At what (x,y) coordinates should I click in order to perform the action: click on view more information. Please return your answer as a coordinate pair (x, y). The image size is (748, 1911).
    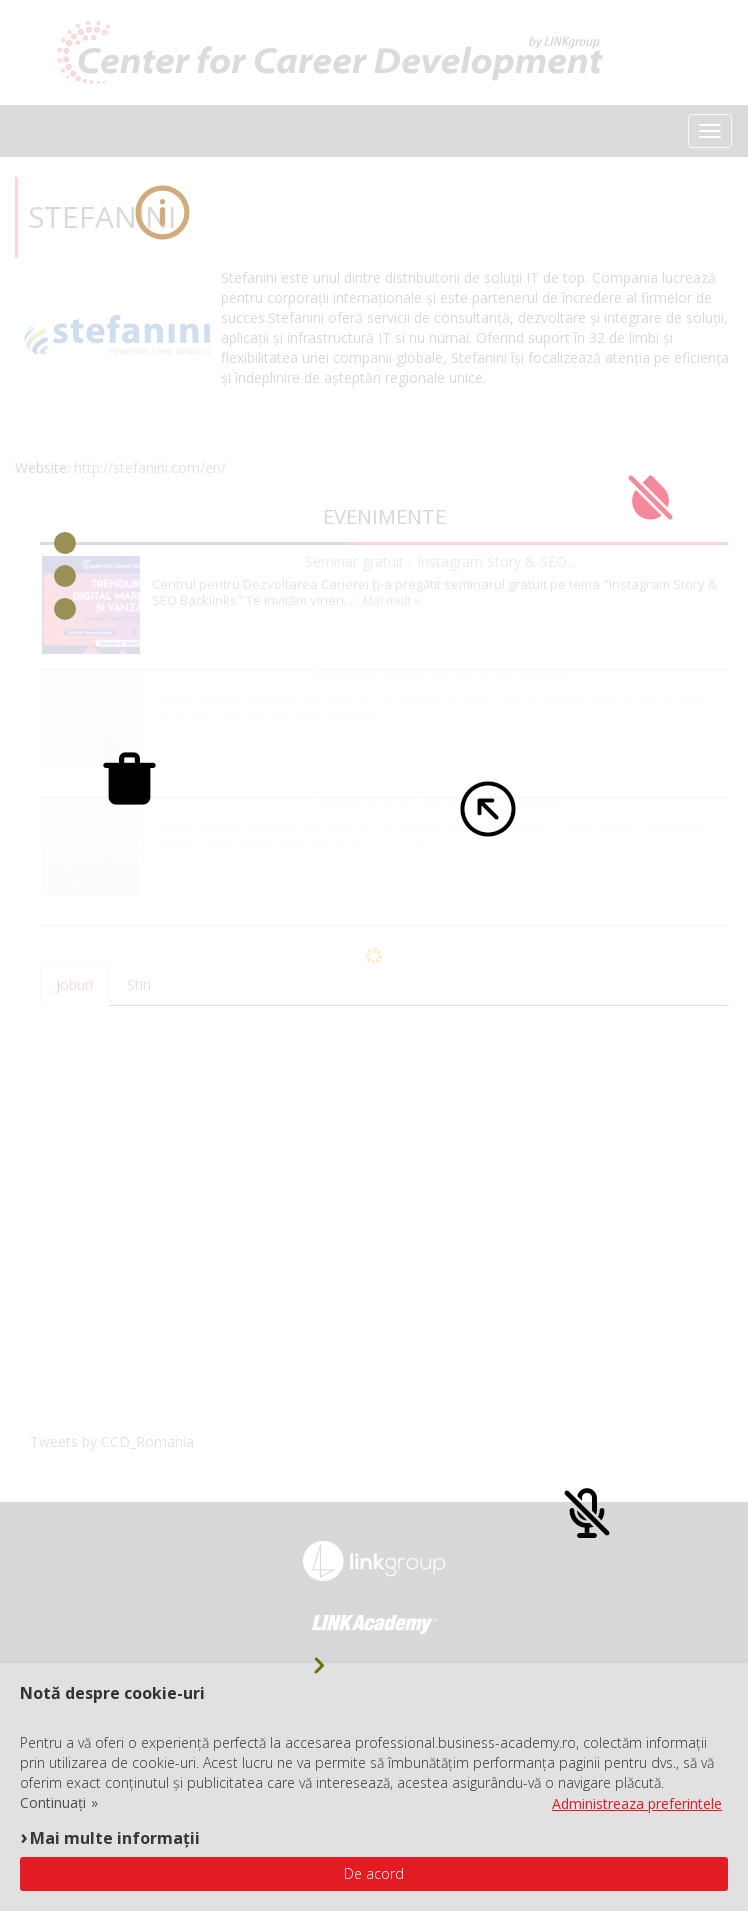
    Looking at the image, I should click on (162, 212).